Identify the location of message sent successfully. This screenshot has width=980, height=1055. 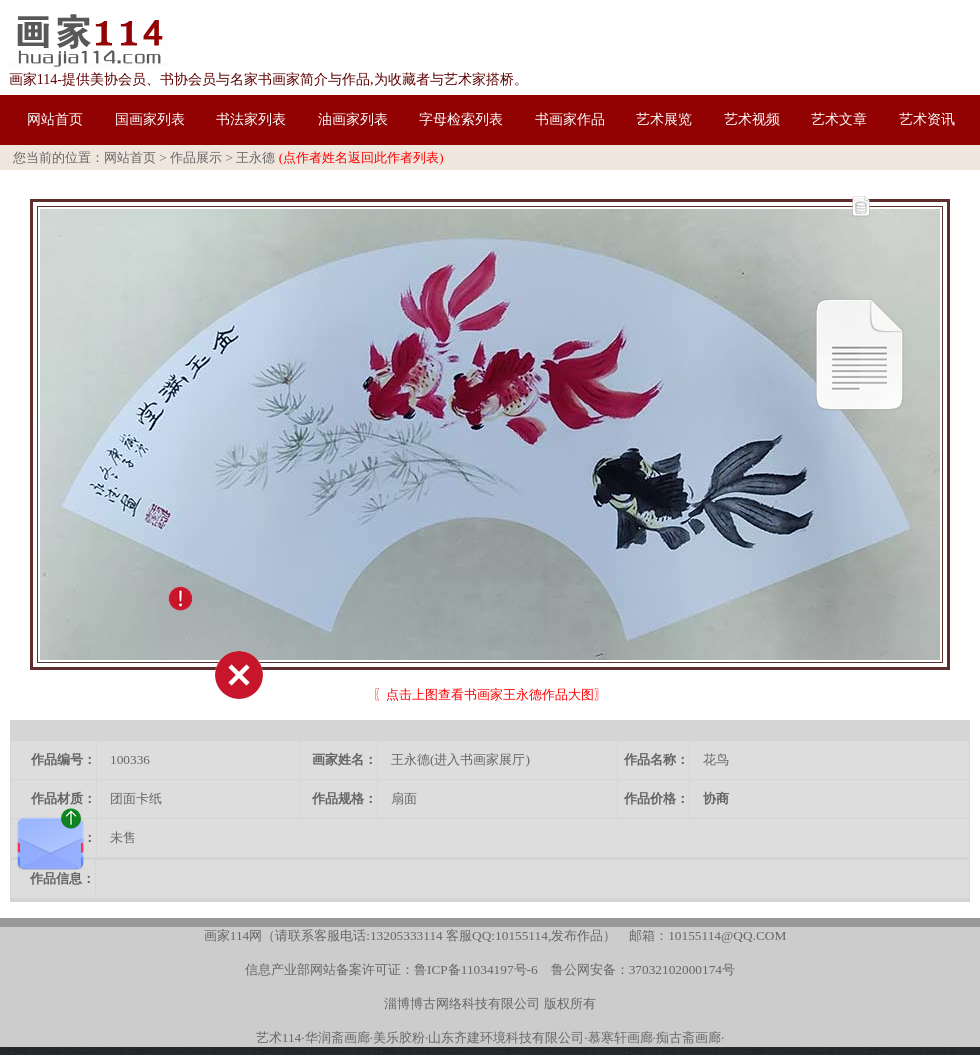
(50, 843).